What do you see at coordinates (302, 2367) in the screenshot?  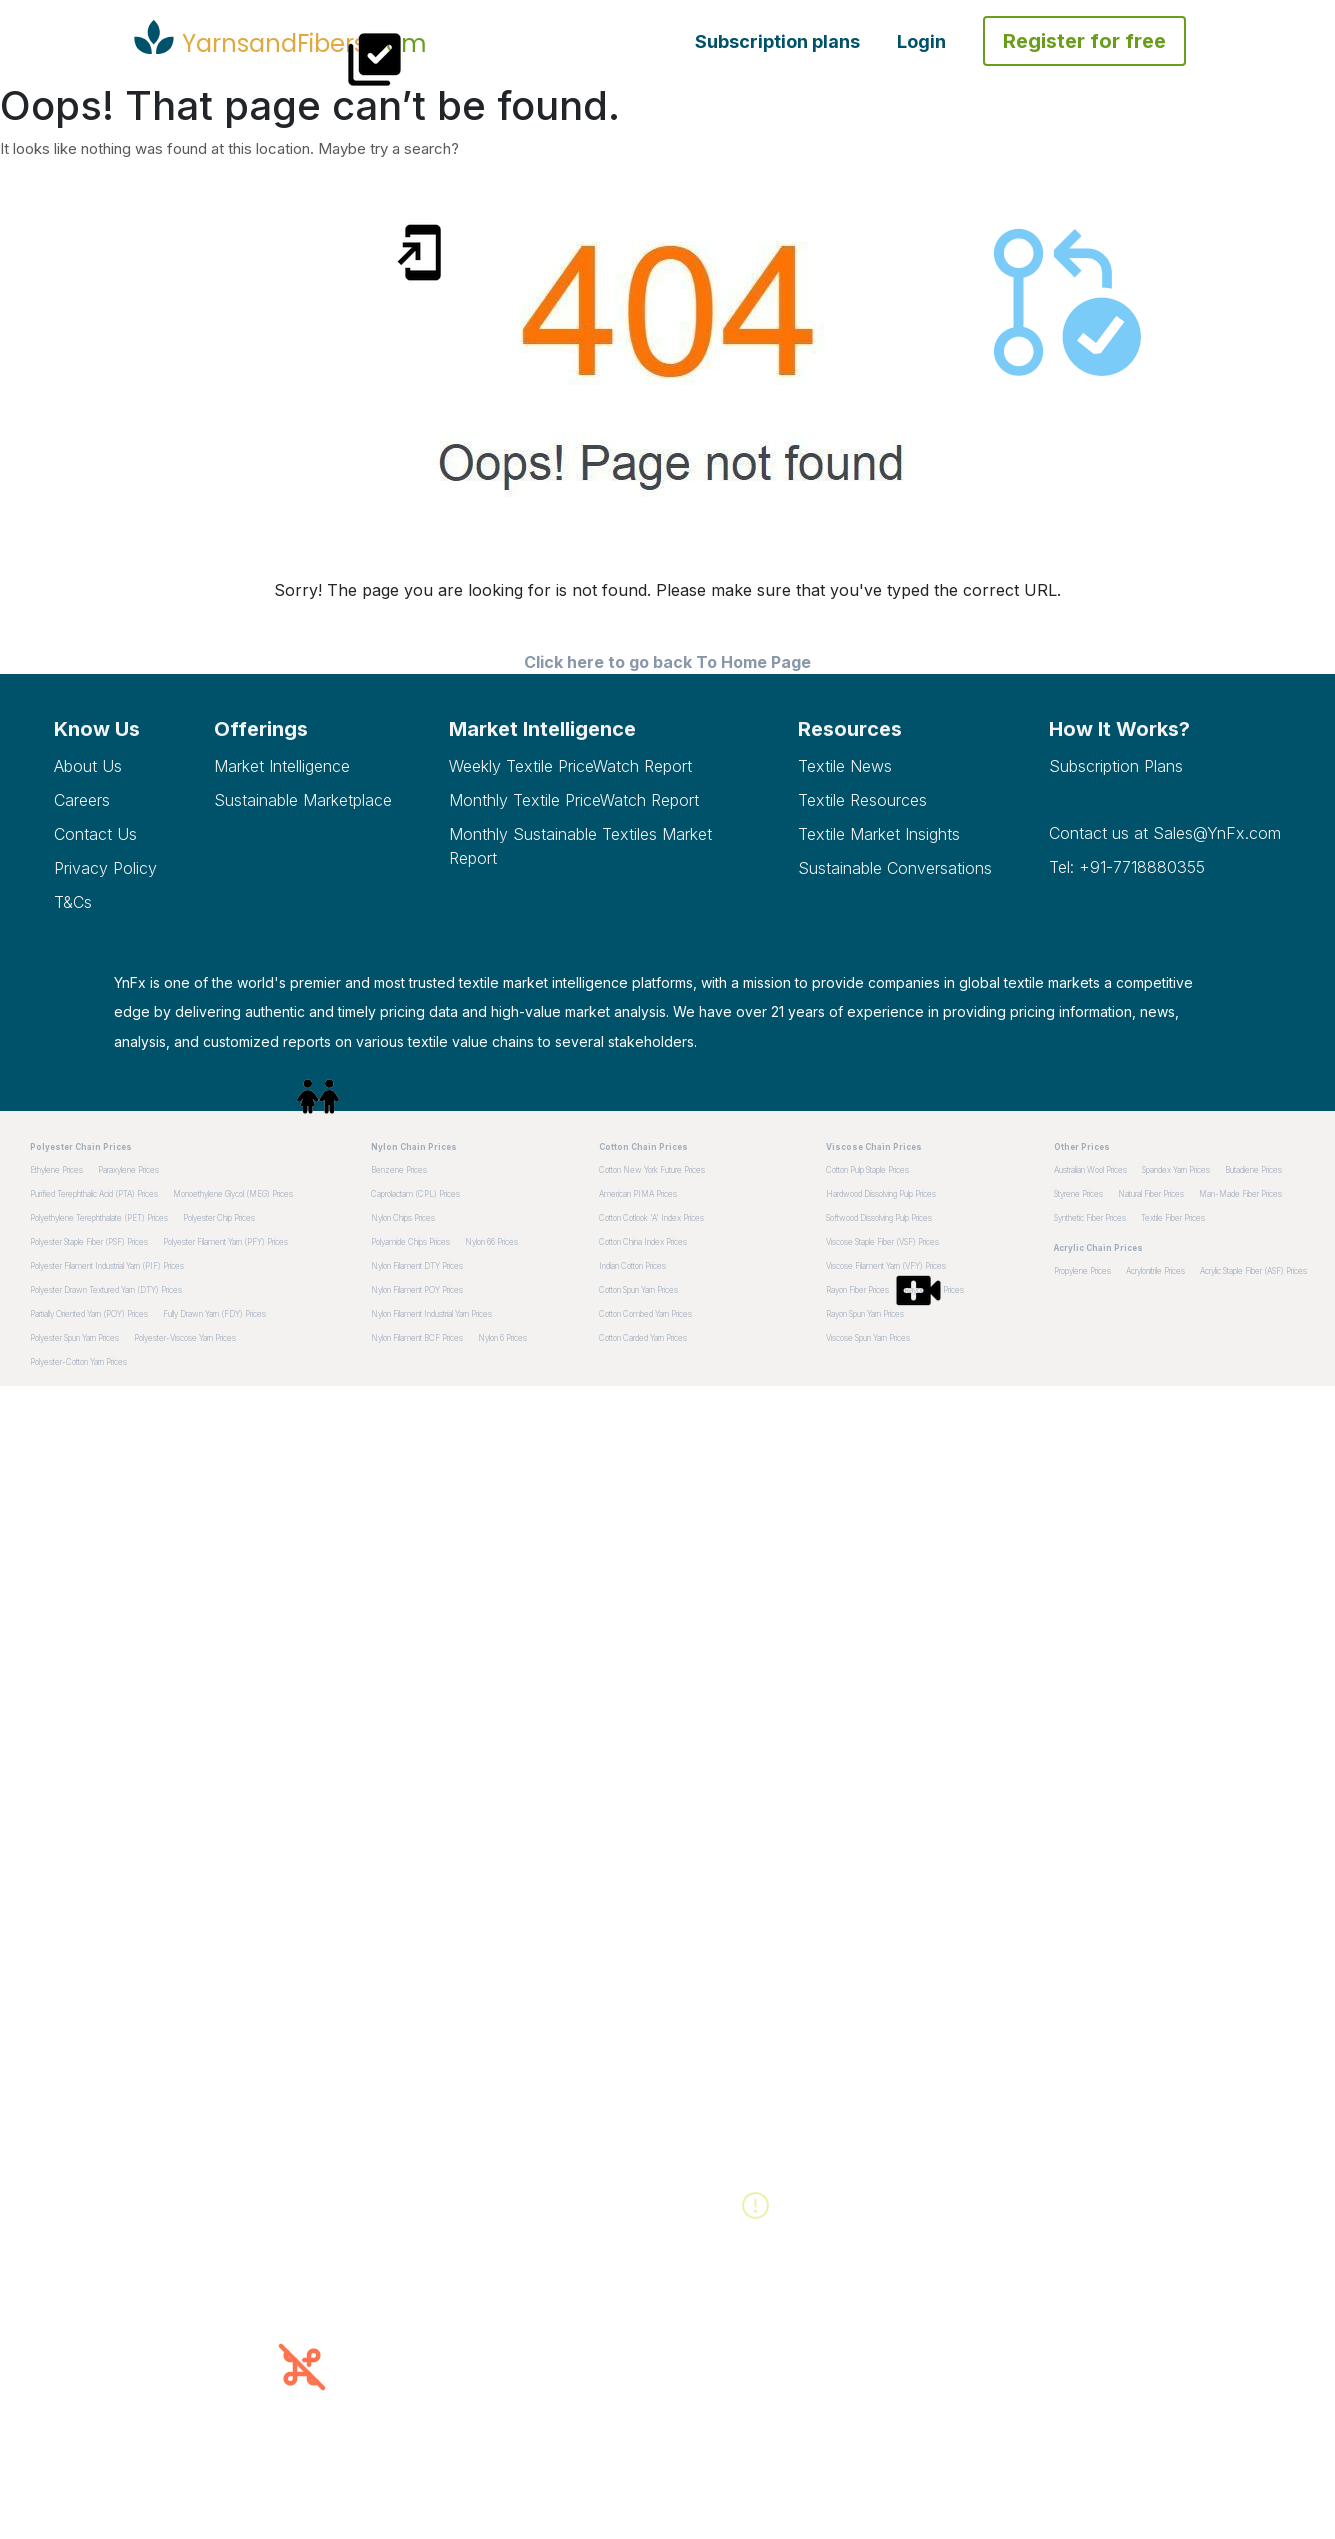 I see `command key shortcut disabled` at bounding box center [302, 2367].